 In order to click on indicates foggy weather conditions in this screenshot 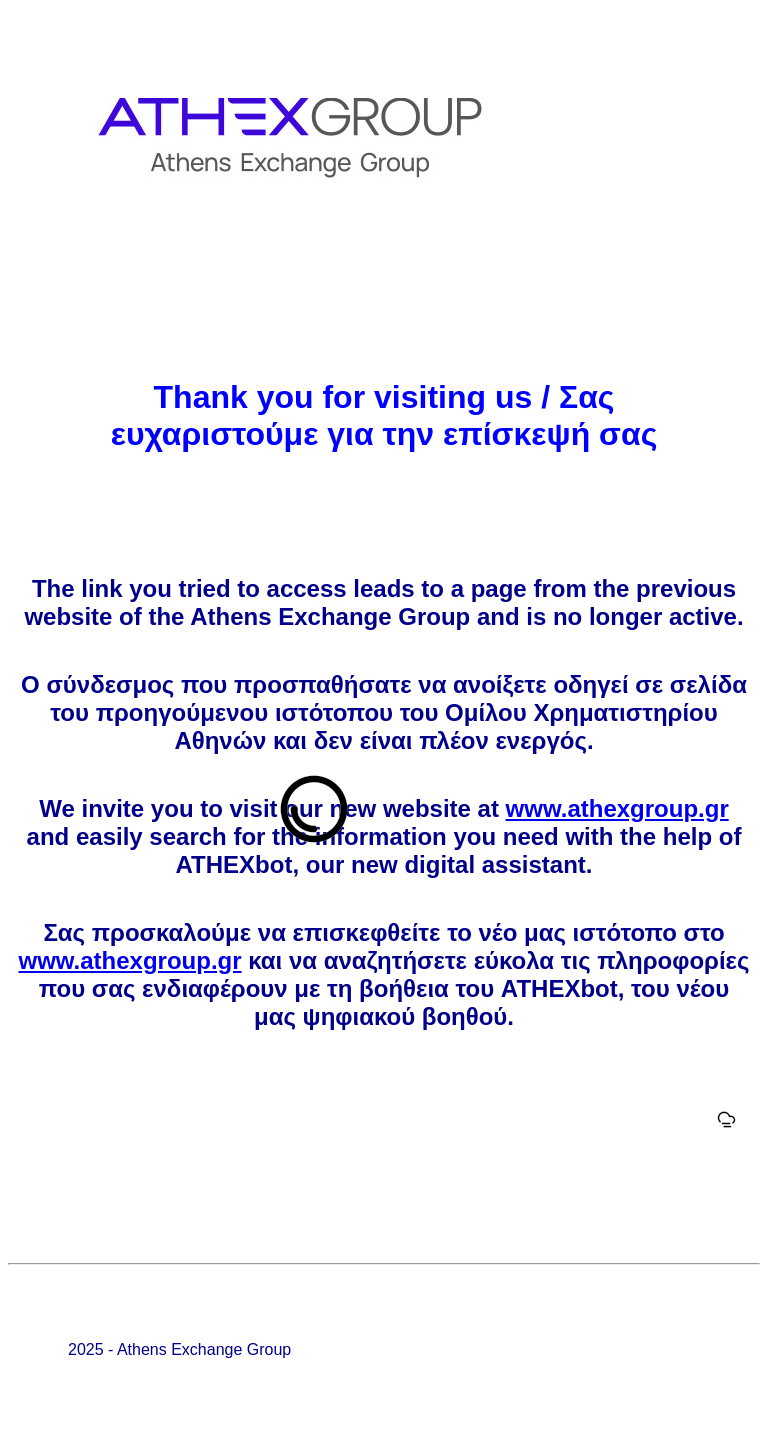, I will do `click(726, 1119)`.